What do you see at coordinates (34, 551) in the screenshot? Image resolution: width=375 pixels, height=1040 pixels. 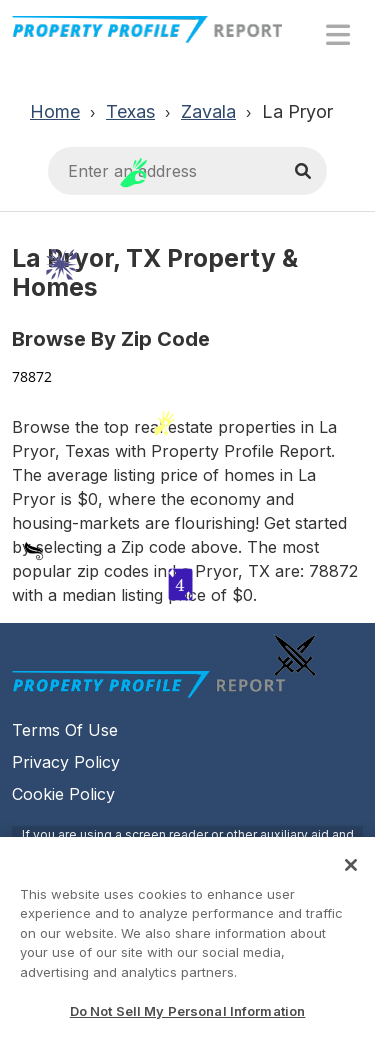 I see `indicates natural or organic content` at bounding box center [34, 551].